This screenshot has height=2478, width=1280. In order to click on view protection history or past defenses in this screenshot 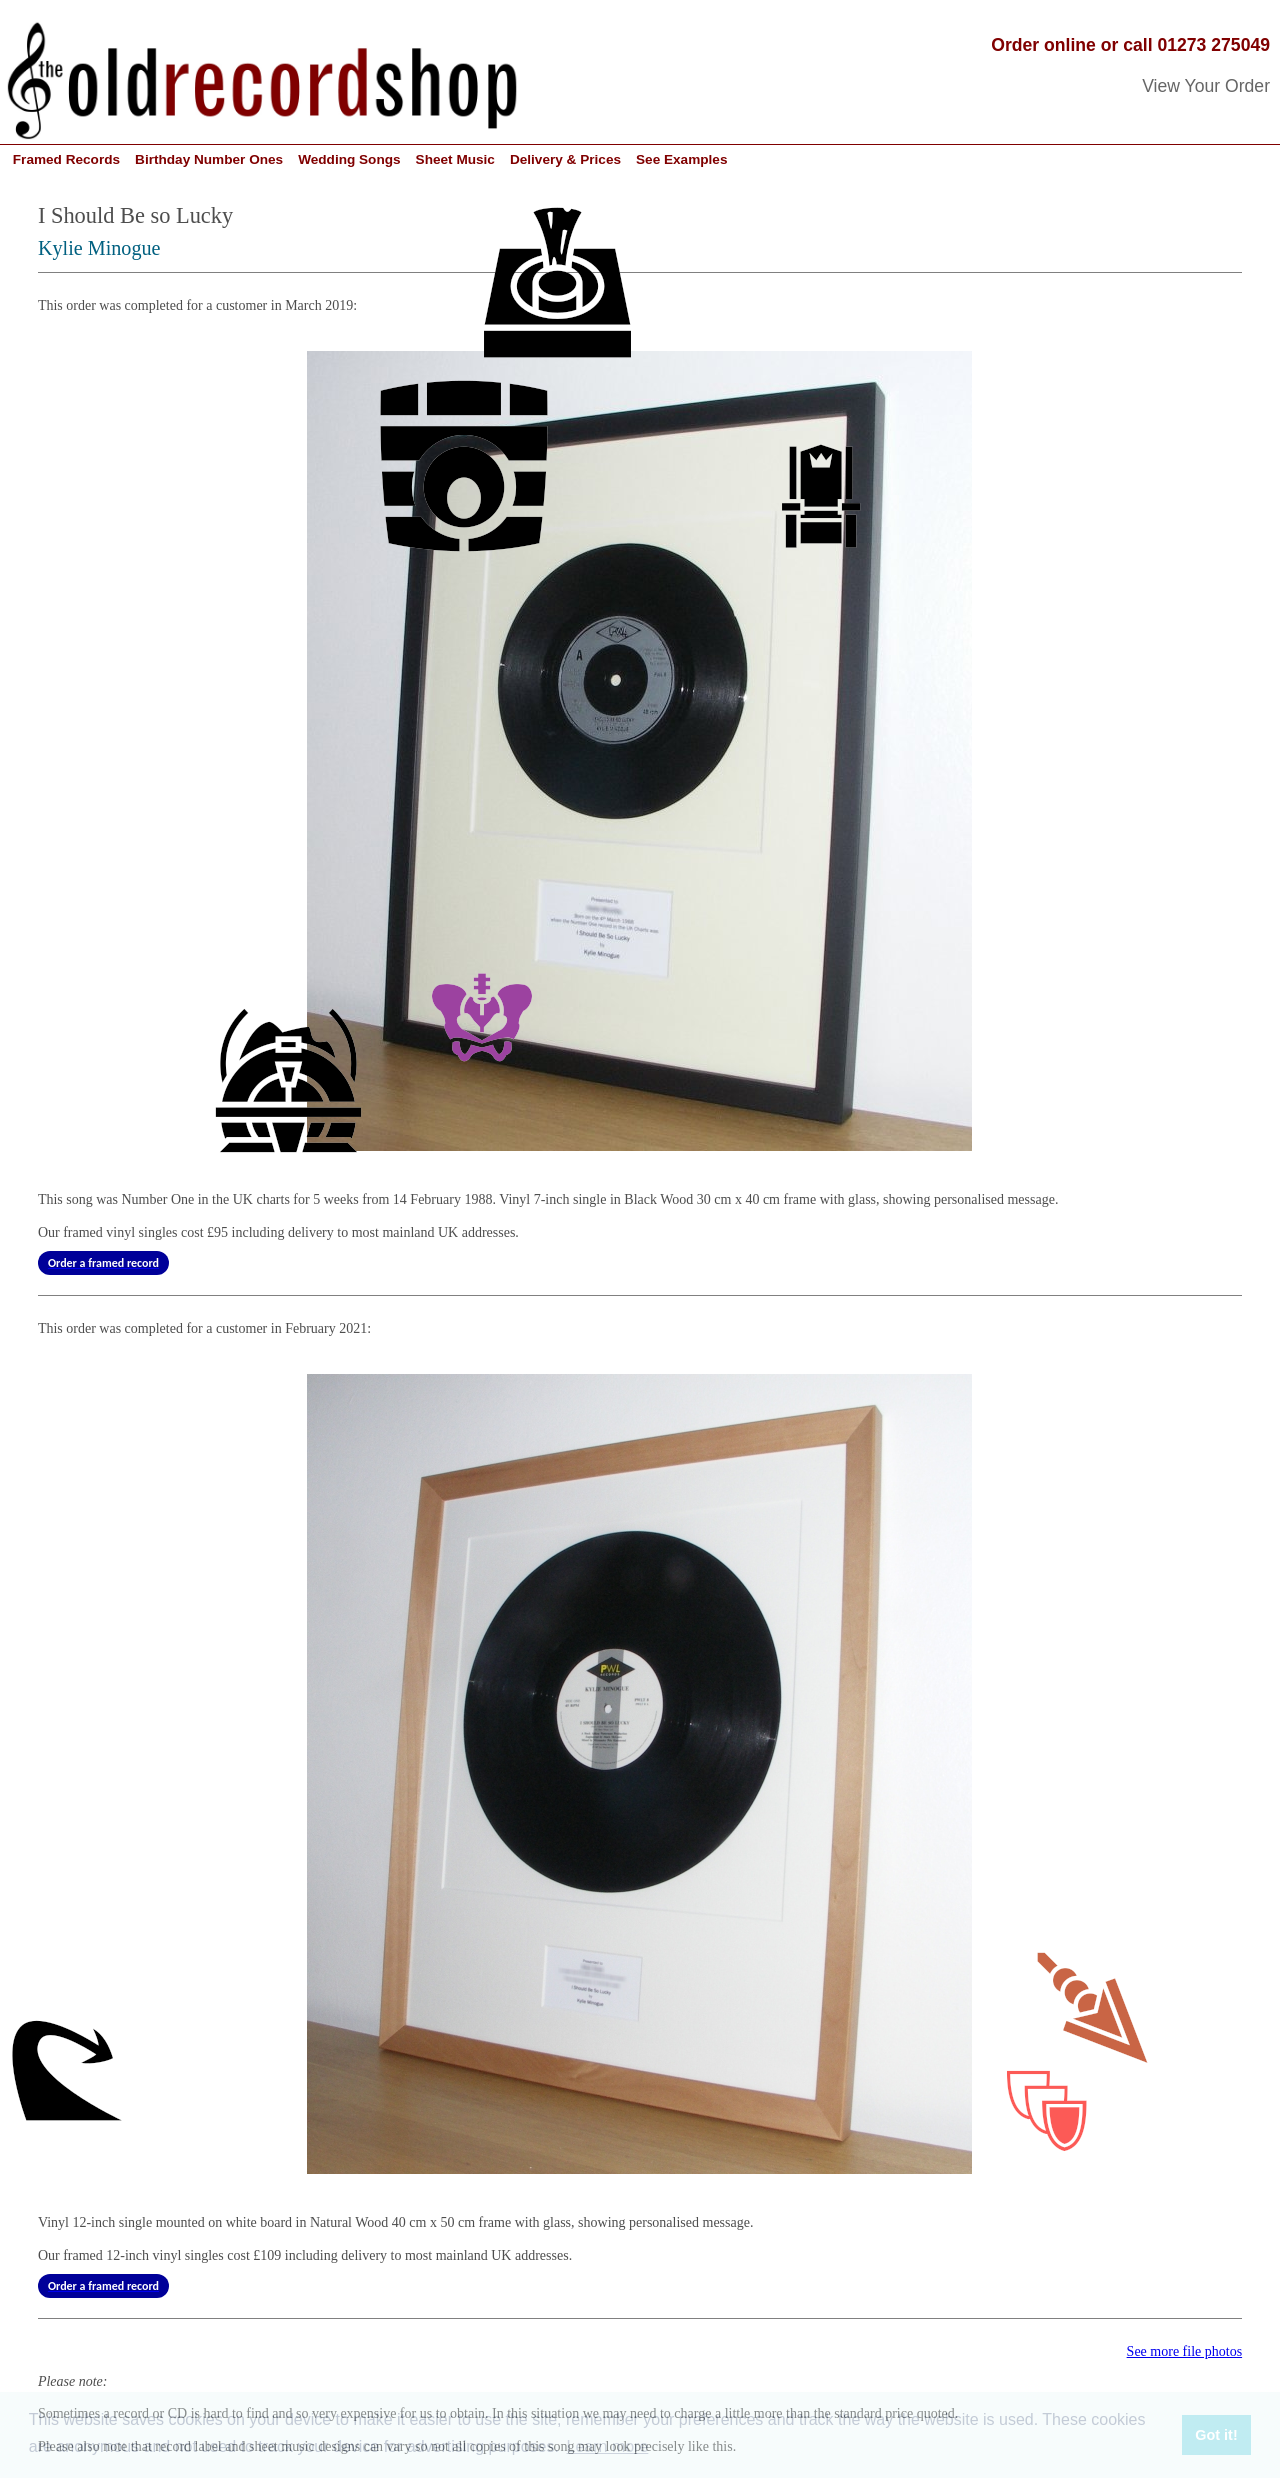, I will do `click(1046, 2110)`.